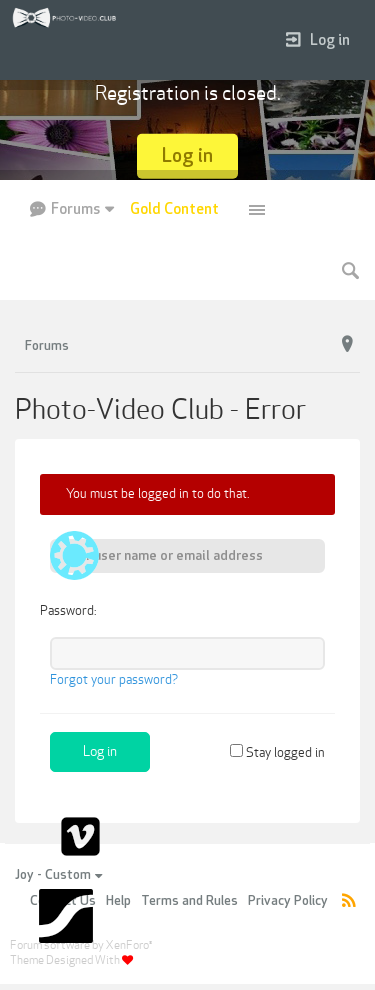 The height and width of the screenshot is (990, 375). Describe the element at coordinates (80, 836) in the screenshot. I see `open Vimeo app or website` at that location.